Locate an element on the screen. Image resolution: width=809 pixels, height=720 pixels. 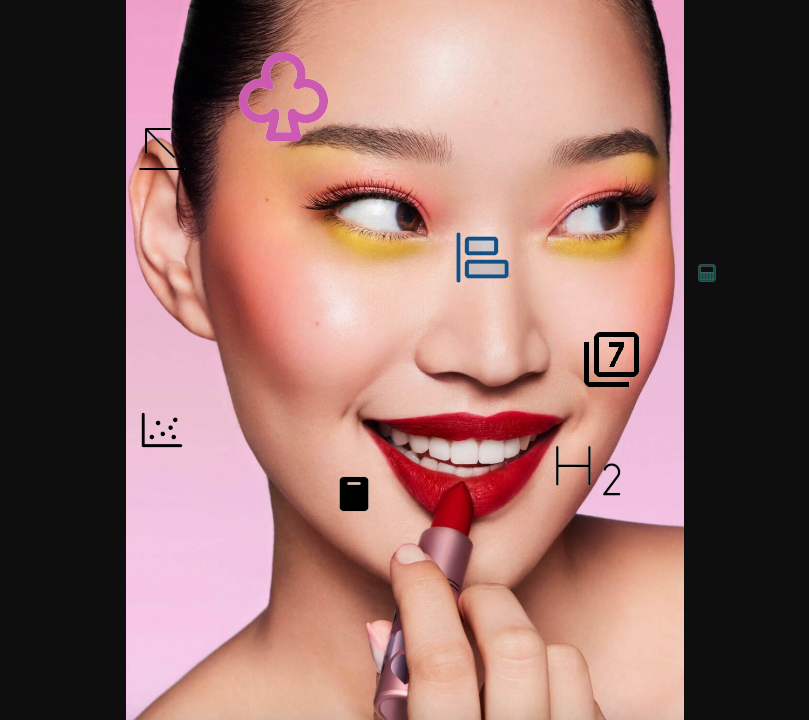
toggle bottom panel visibility is located at coordinates (707, 273).